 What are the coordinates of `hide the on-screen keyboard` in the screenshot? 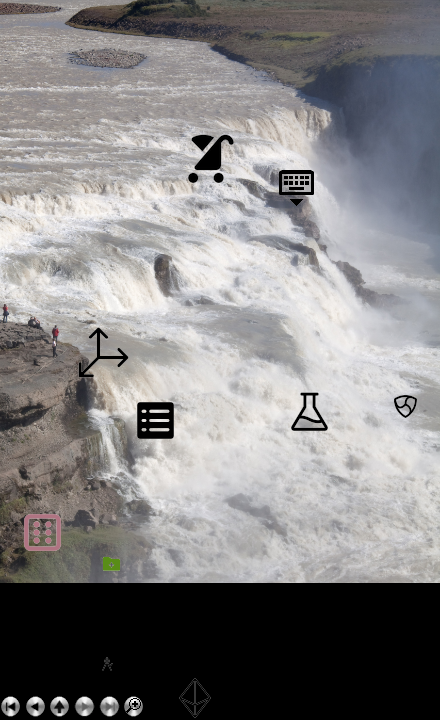 It's located at (296, 186).